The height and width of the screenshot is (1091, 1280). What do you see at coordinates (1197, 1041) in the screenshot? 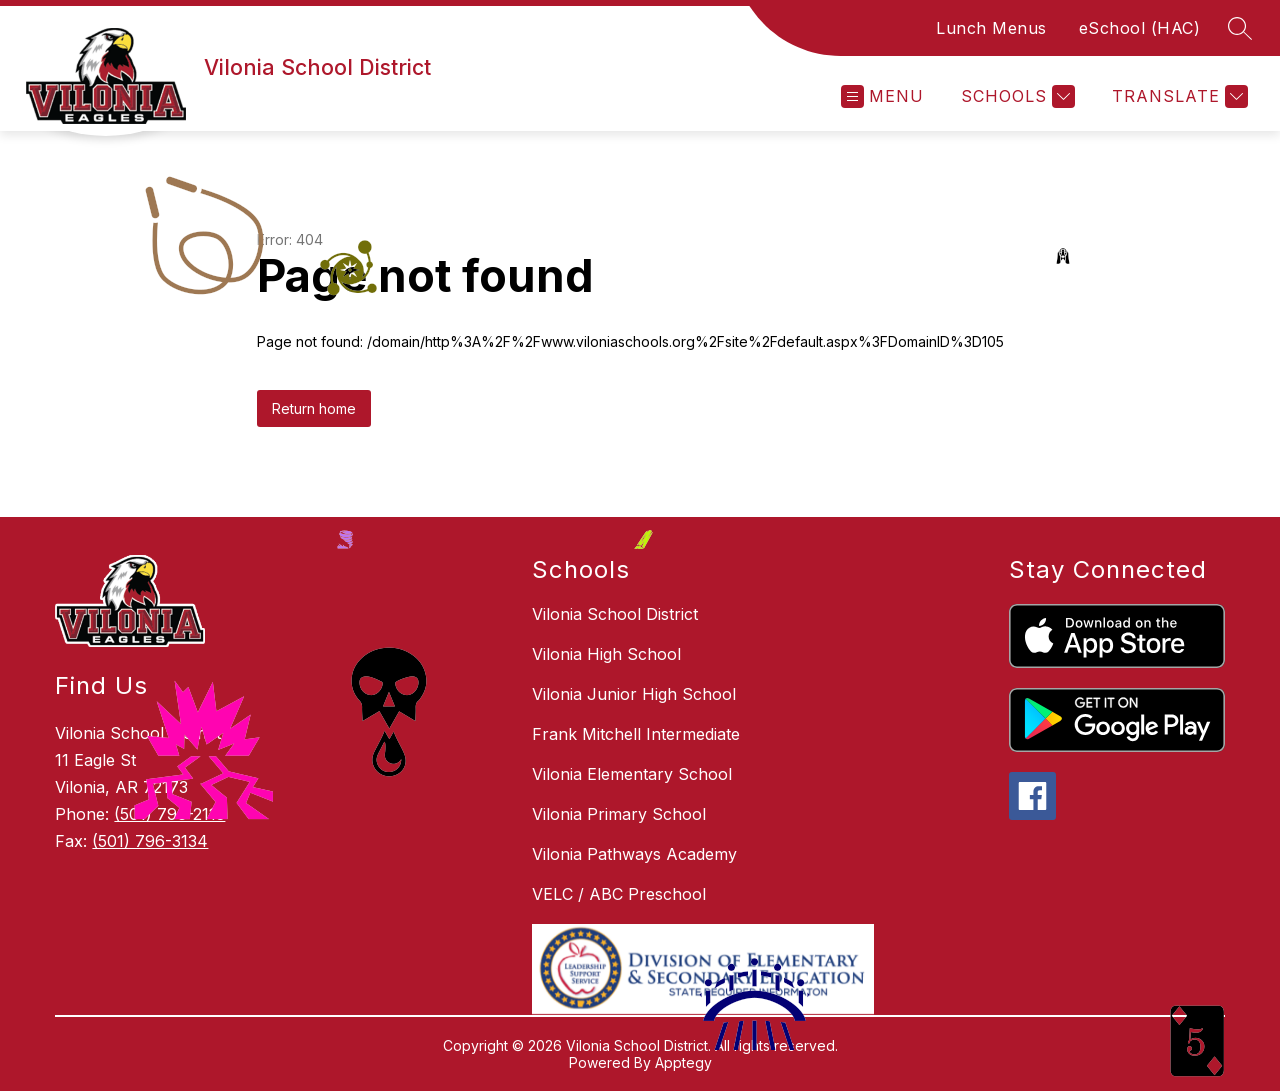
I see `five of diamonds playing card` at bounding box center [1197, 1041].